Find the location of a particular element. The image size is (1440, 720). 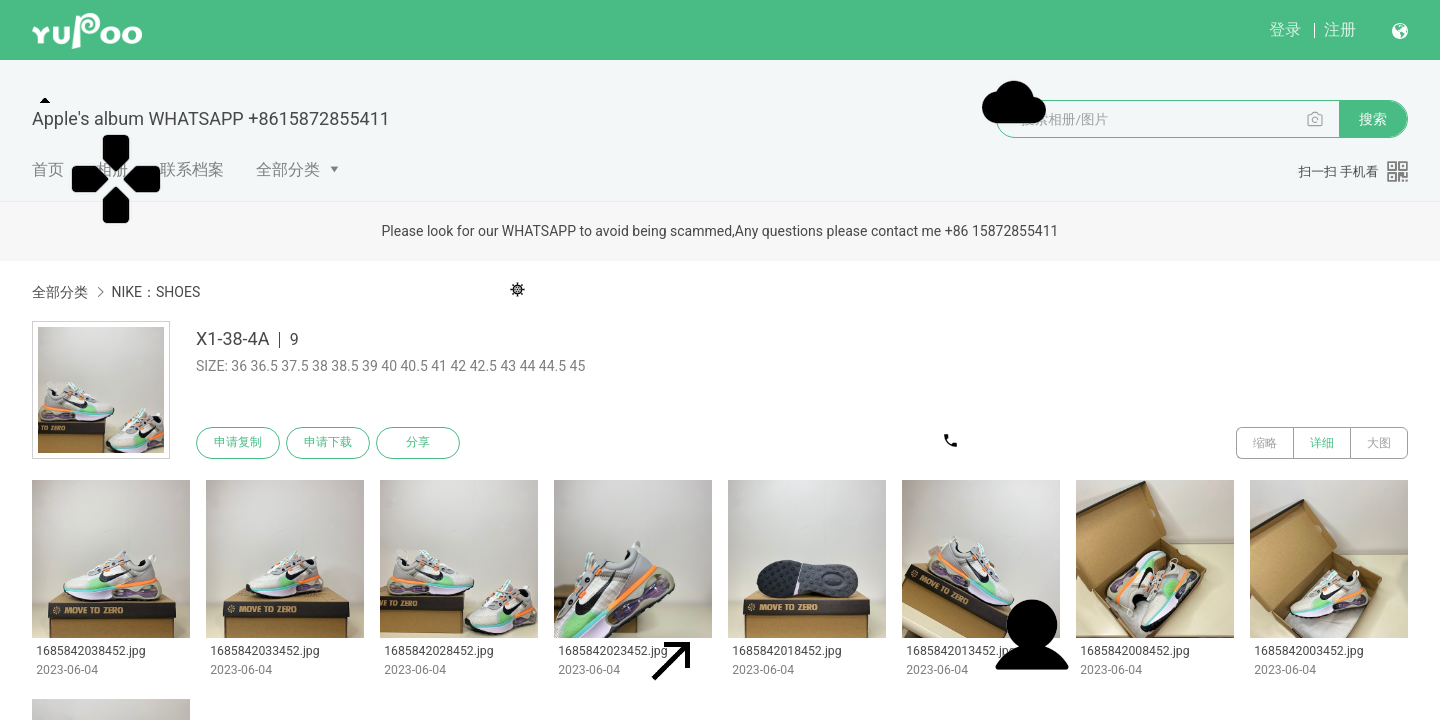

view your profile is located at coordinates (1032, 636).